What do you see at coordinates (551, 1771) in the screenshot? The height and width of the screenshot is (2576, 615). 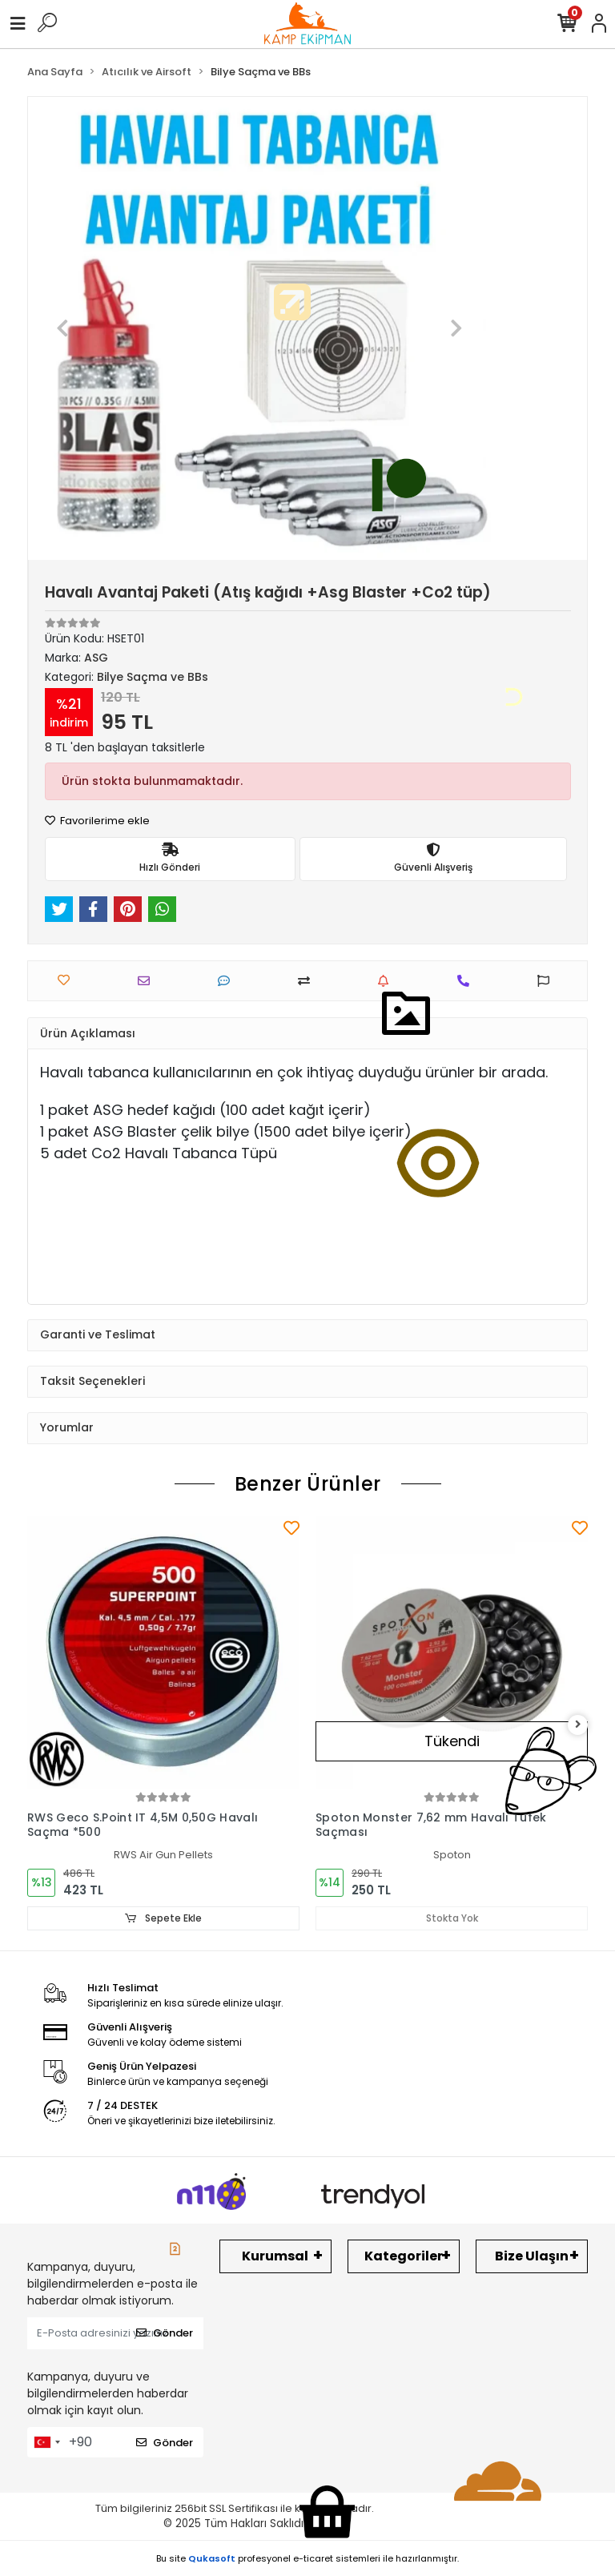 I see `editorconfig project logo` at bounding box center [551, 1771].